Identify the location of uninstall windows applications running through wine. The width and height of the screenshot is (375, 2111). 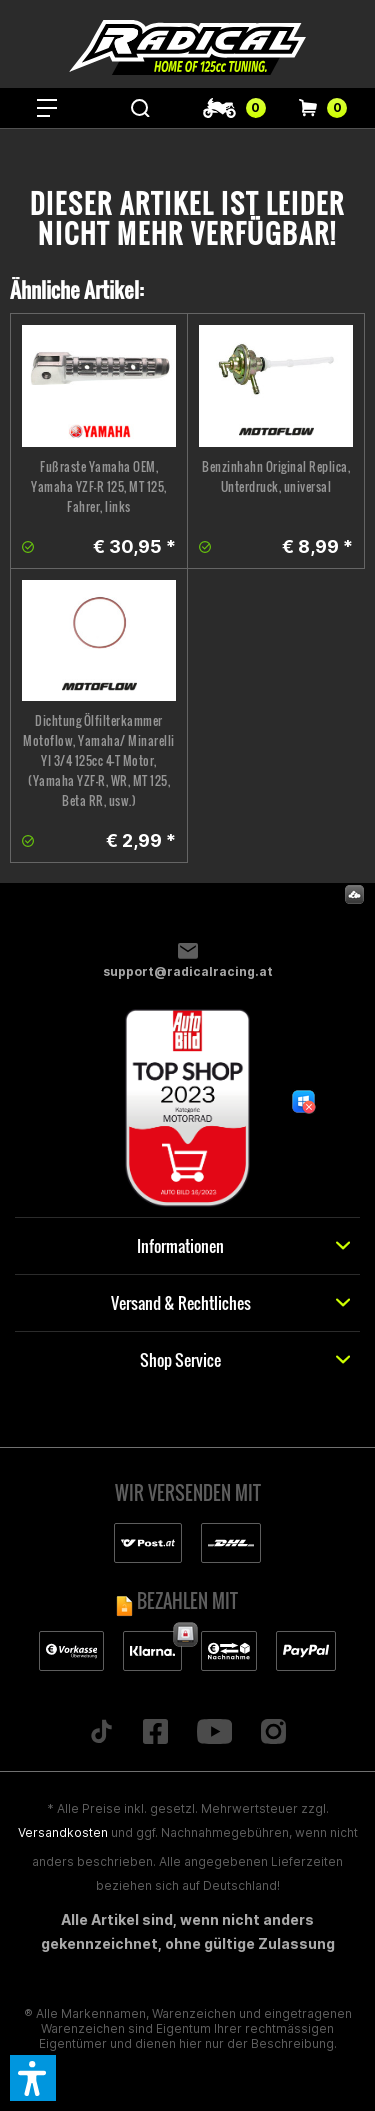
(303, 1101).